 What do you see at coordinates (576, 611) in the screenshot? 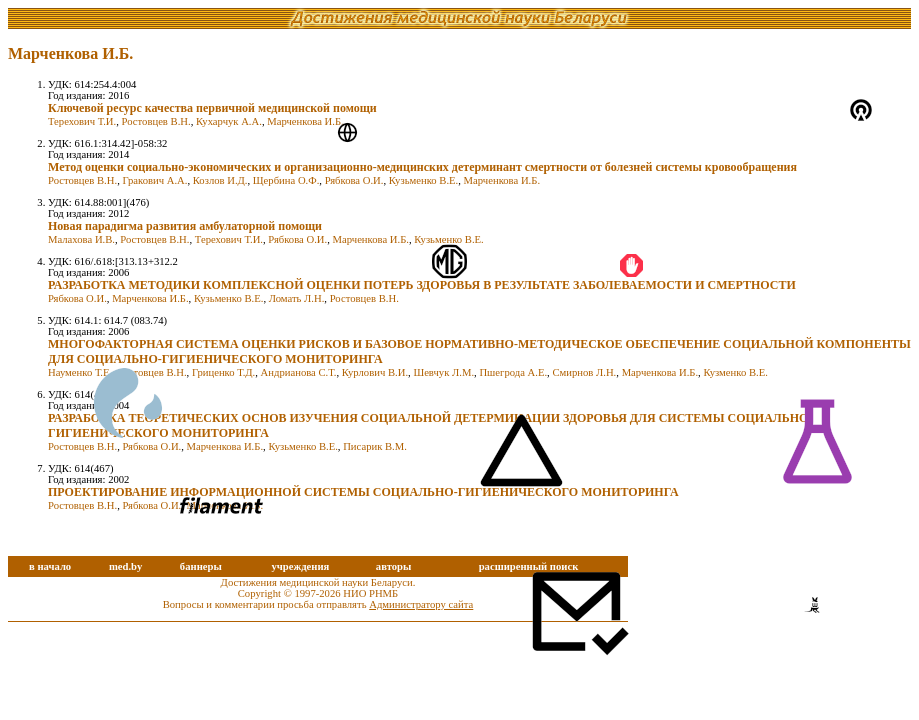
I see `email successfully sent or delivered` at bounding box center [576, 611].